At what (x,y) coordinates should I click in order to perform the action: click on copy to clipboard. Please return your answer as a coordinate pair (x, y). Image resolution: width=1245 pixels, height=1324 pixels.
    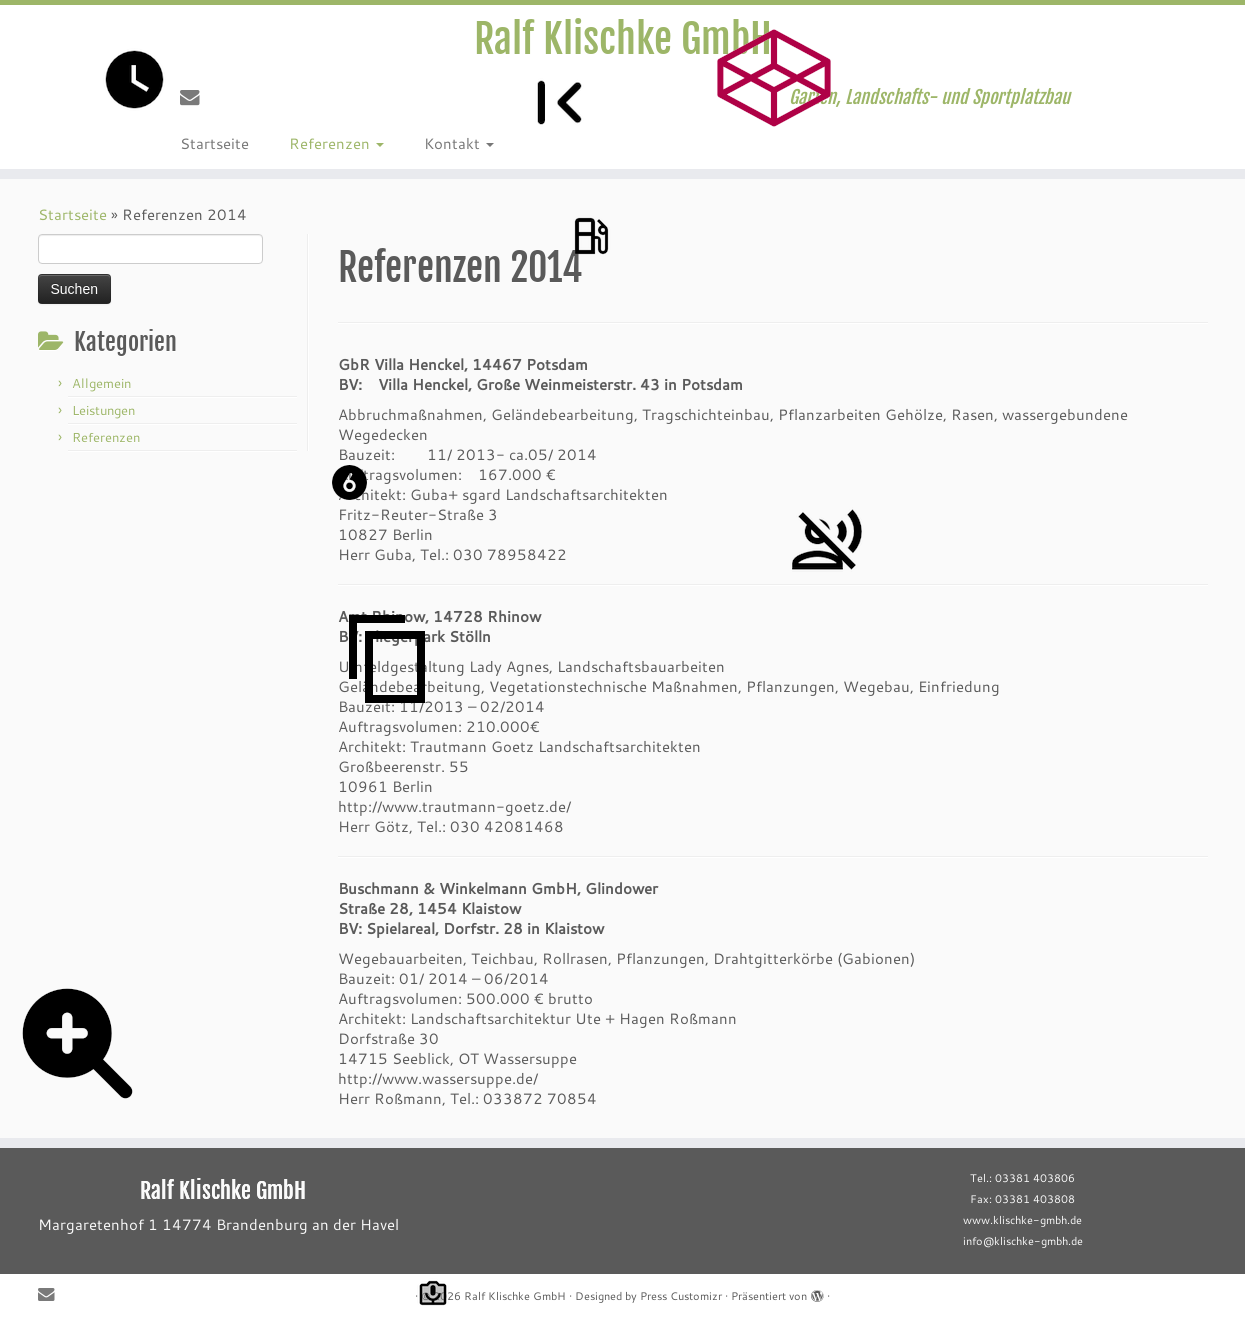
    Looking at the image, I should click on (389, 659).